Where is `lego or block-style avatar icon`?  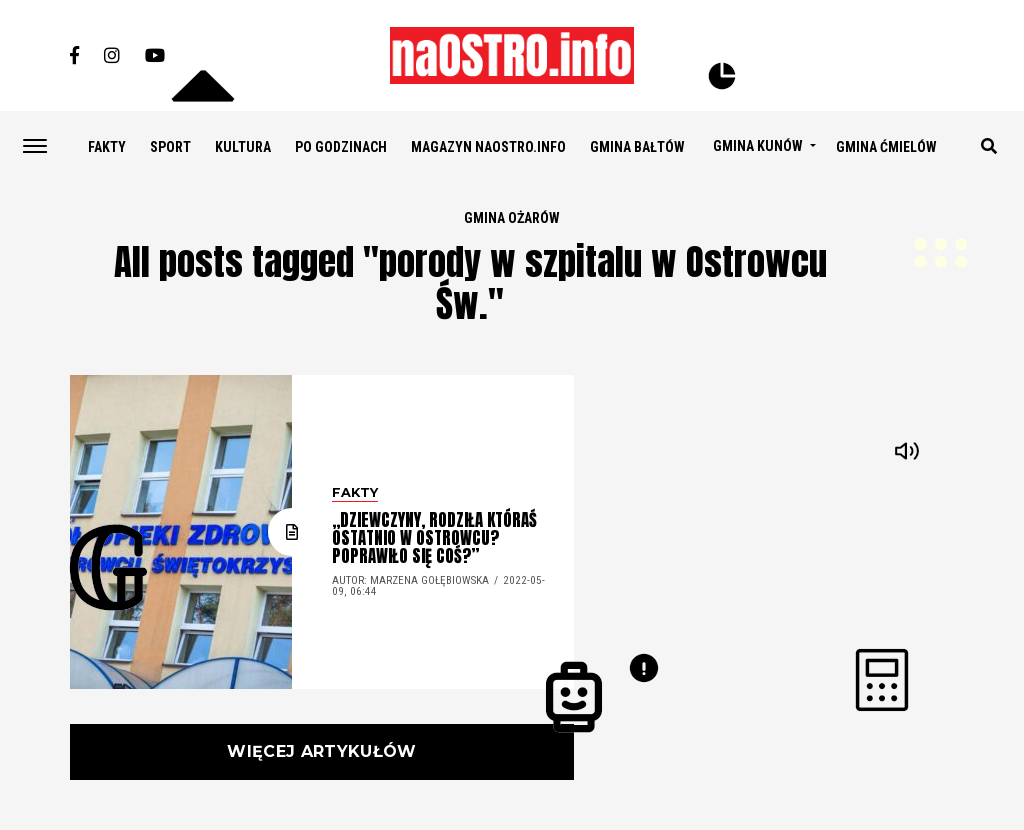
lego or block-style avatar icon is located at coordinates (574, 697).